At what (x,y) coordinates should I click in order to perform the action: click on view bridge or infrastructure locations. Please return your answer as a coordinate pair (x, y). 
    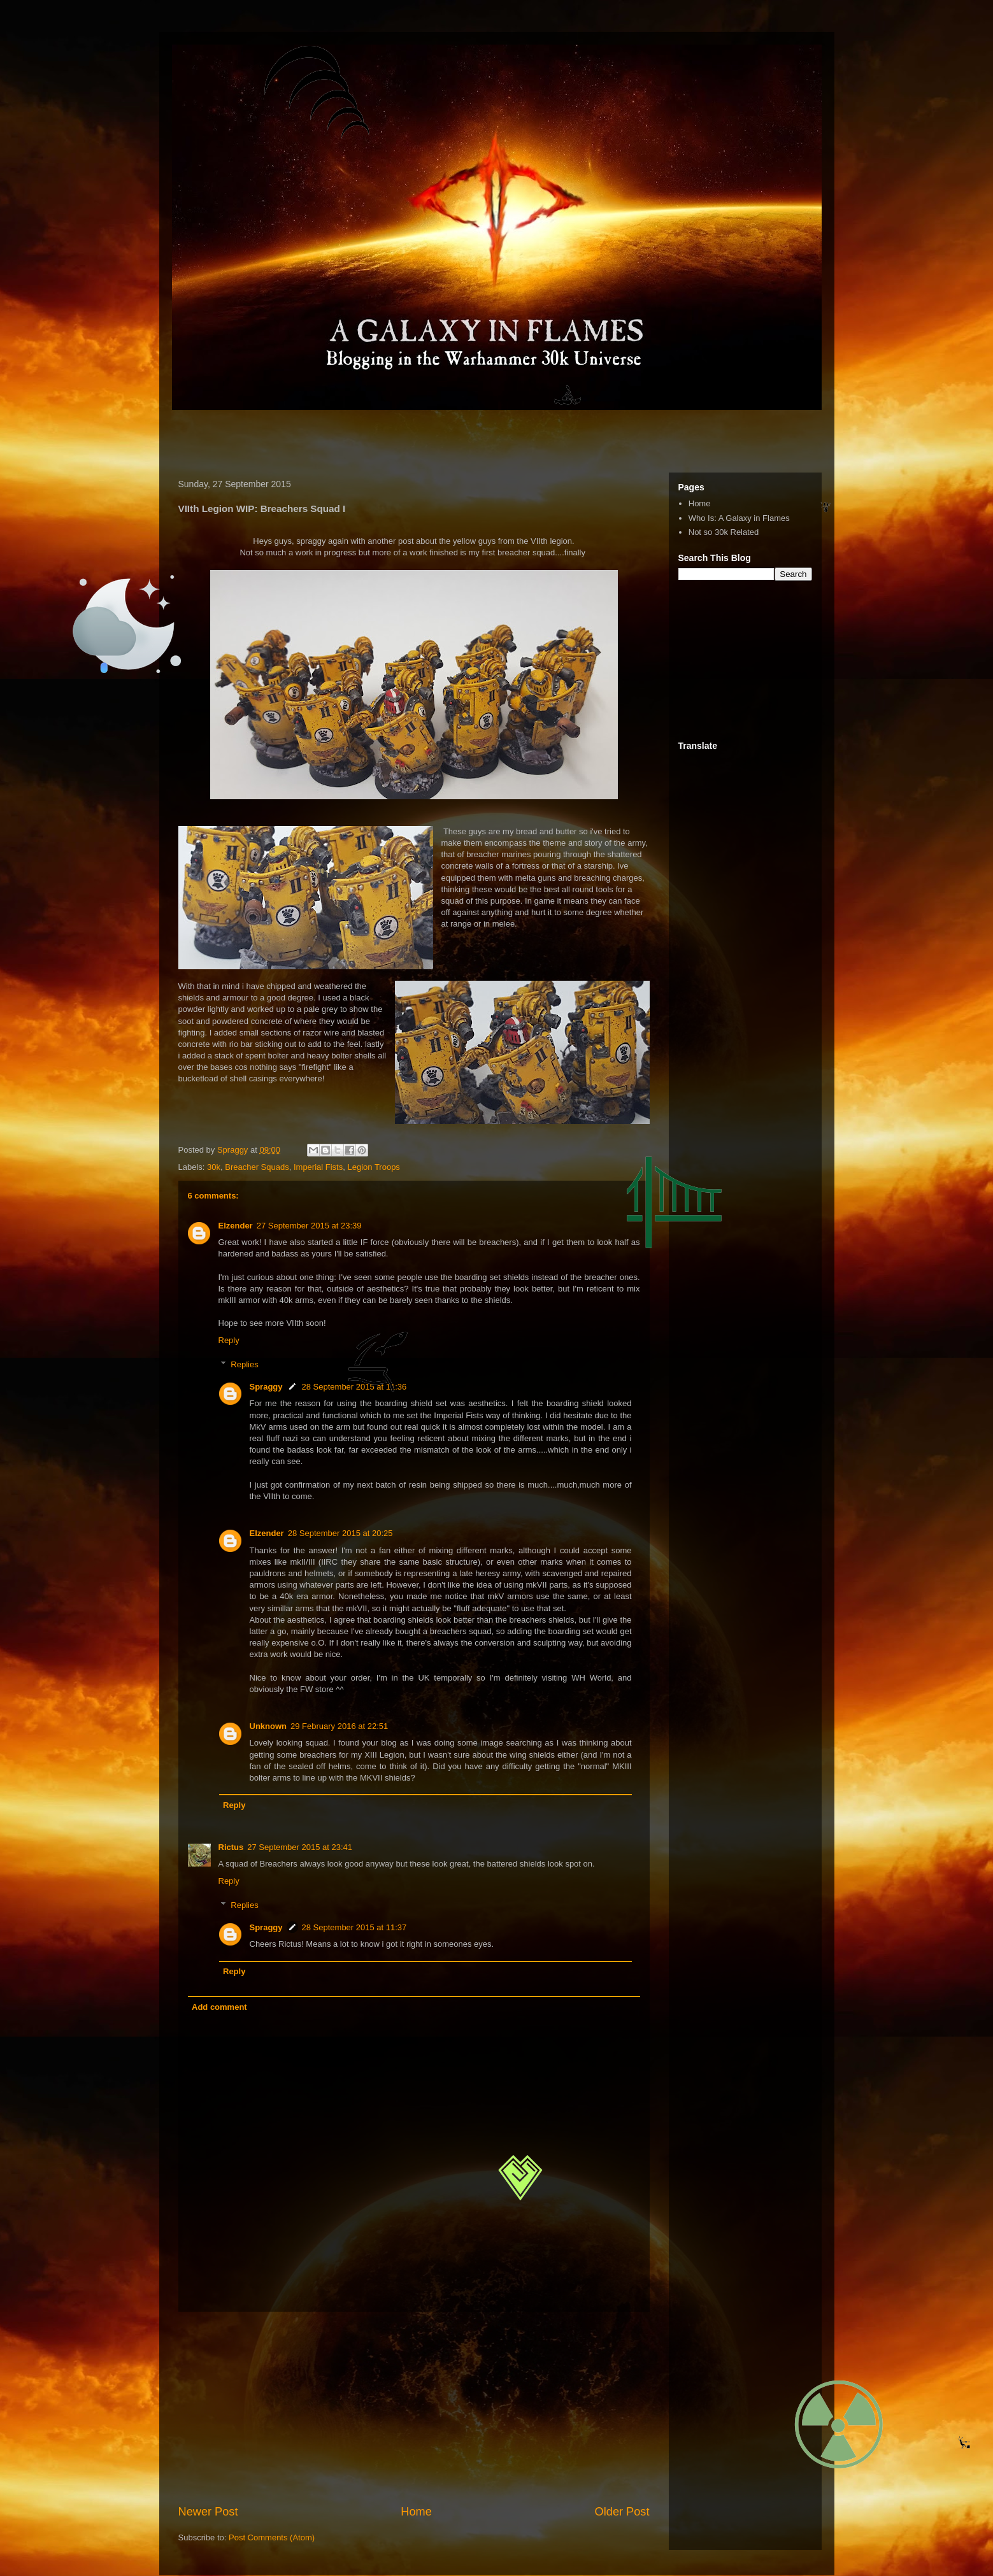
    Looking at the image, I should click on (674, 1200).